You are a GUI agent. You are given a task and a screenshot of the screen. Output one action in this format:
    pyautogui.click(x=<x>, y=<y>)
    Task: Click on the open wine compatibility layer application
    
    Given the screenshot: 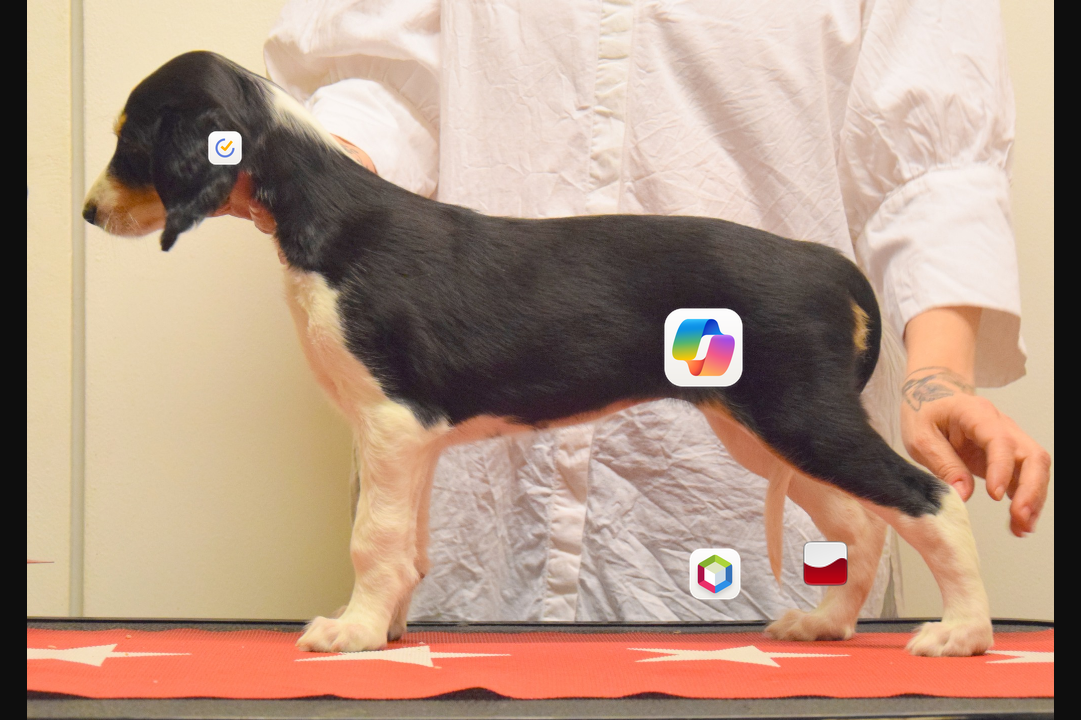 What is the action you would take?
    pyautogui.click(x=825, y=563)
    